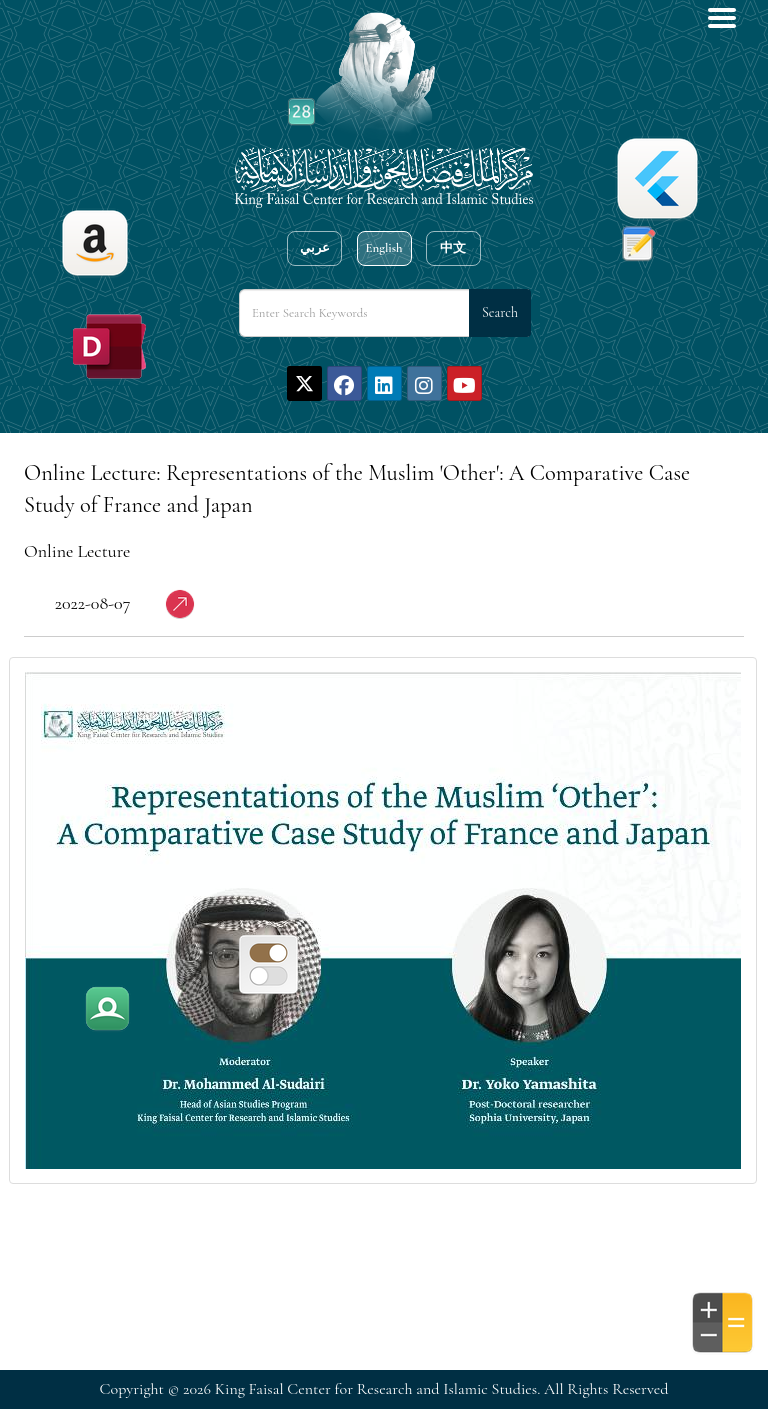 Image resolution: width=768 pixels, height=1409 pixels. Describe the element at coordinates (657, 178) in the screenshot. I see `open the Flutter development application` at that location.